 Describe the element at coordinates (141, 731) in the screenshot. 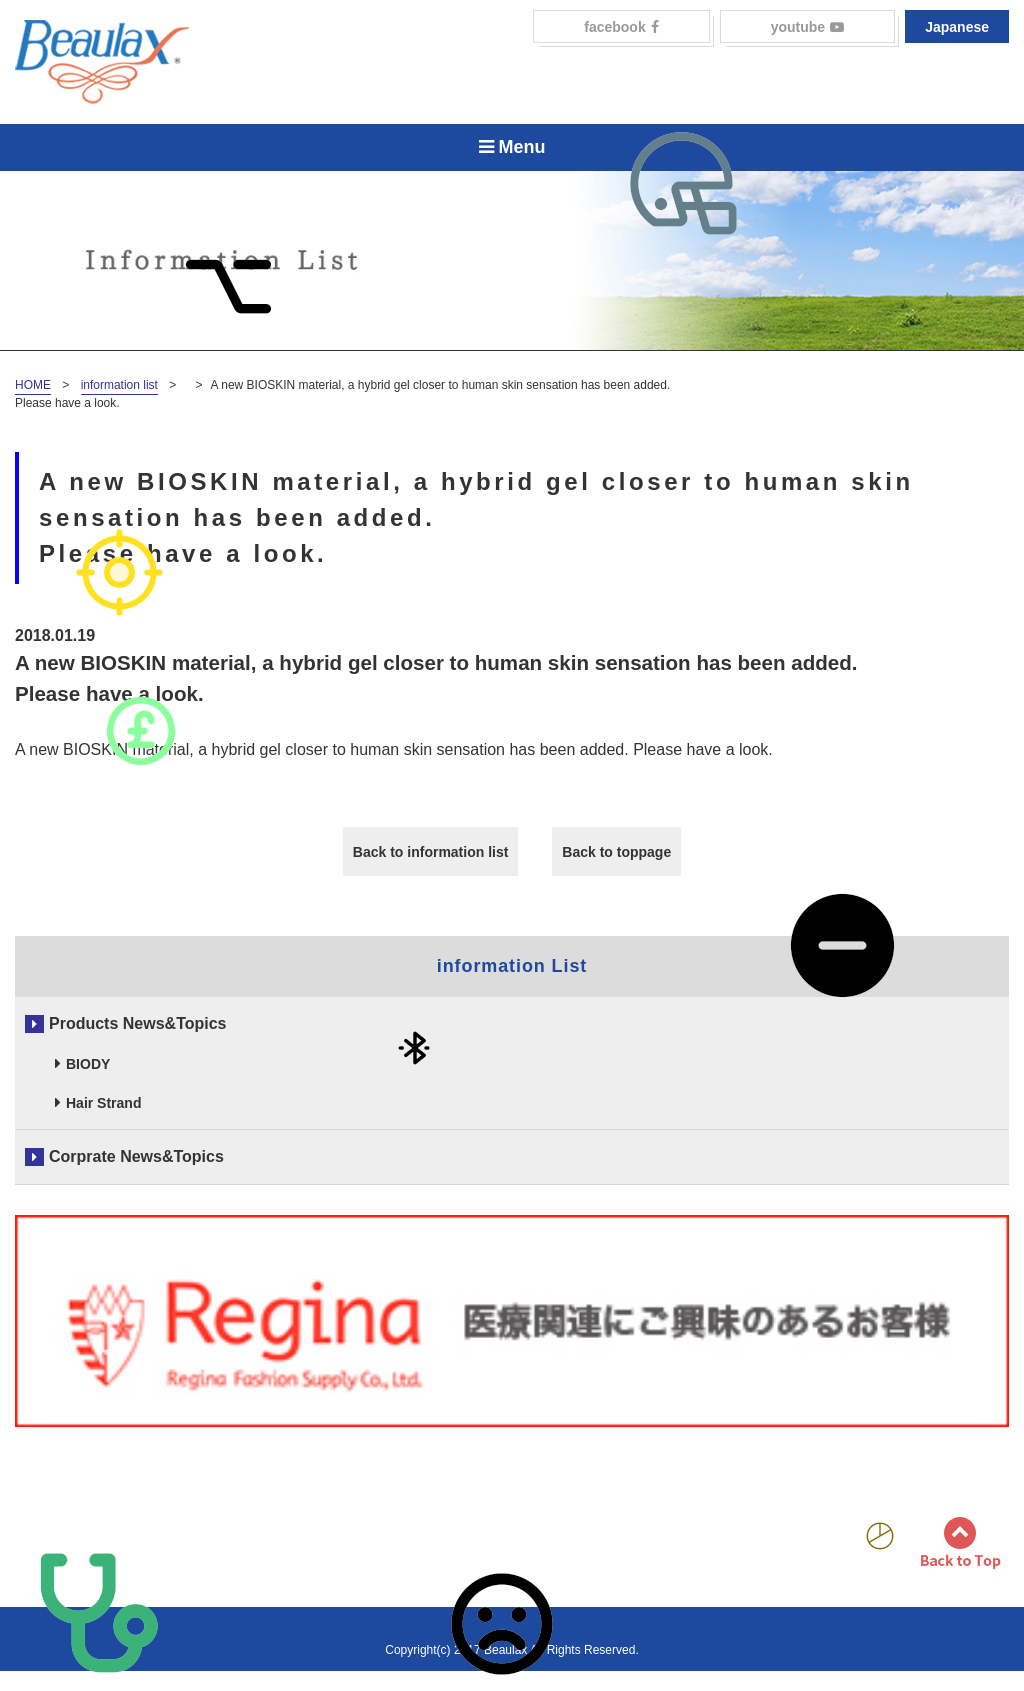

I see `view balance in british pounds` at that location.